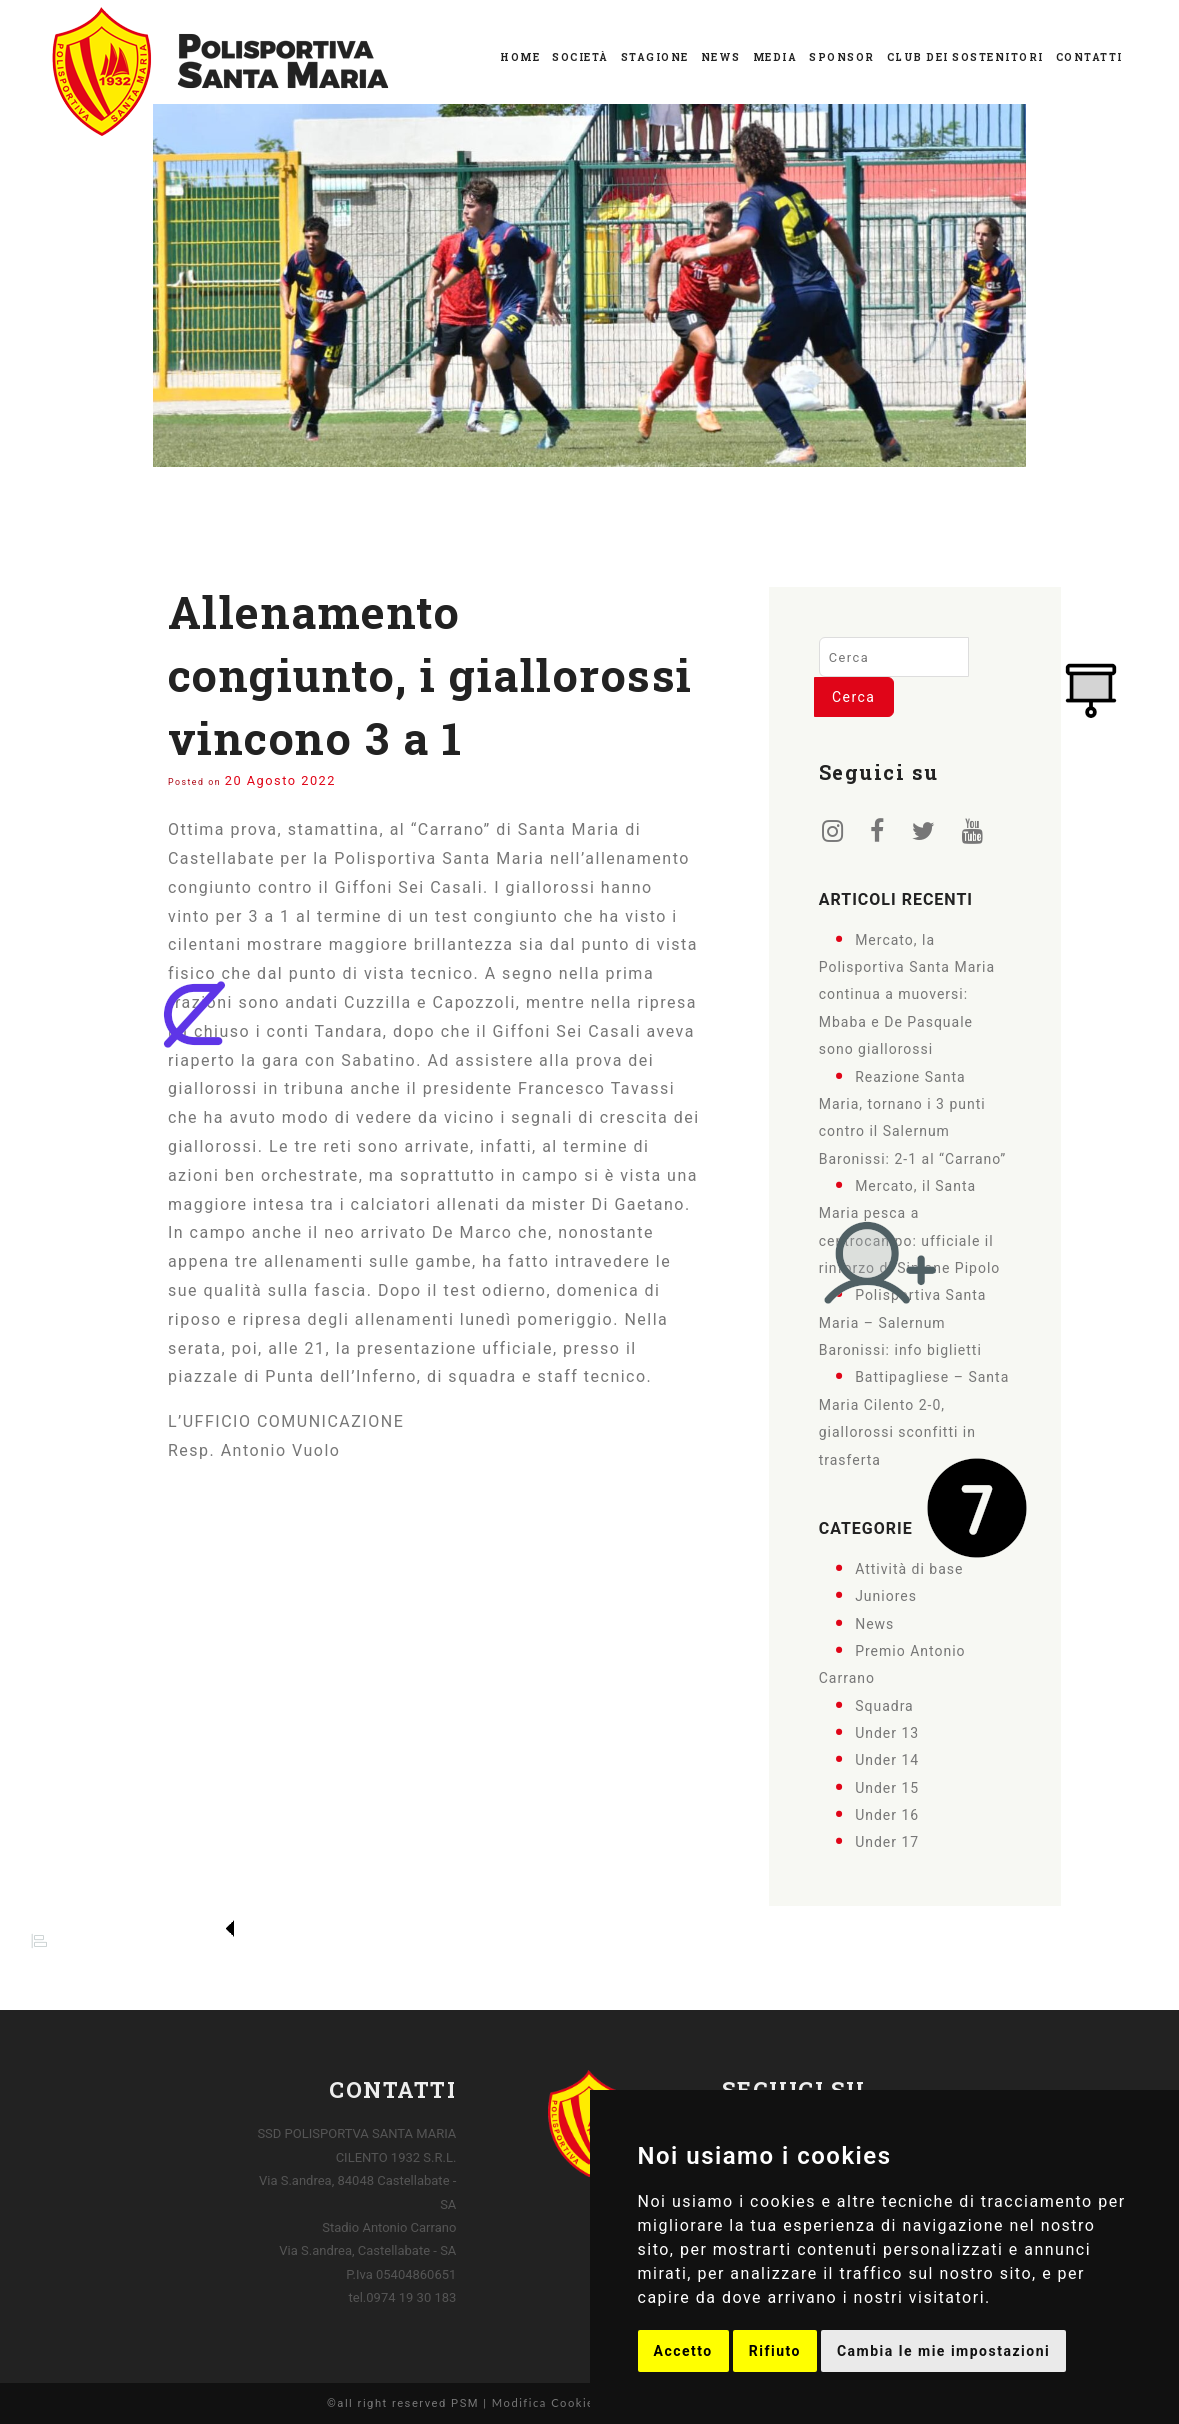  What do you see at coordinates (1091, 687) in the screenshot?
I see `start a presentation` at bounding box center [1091, 687].